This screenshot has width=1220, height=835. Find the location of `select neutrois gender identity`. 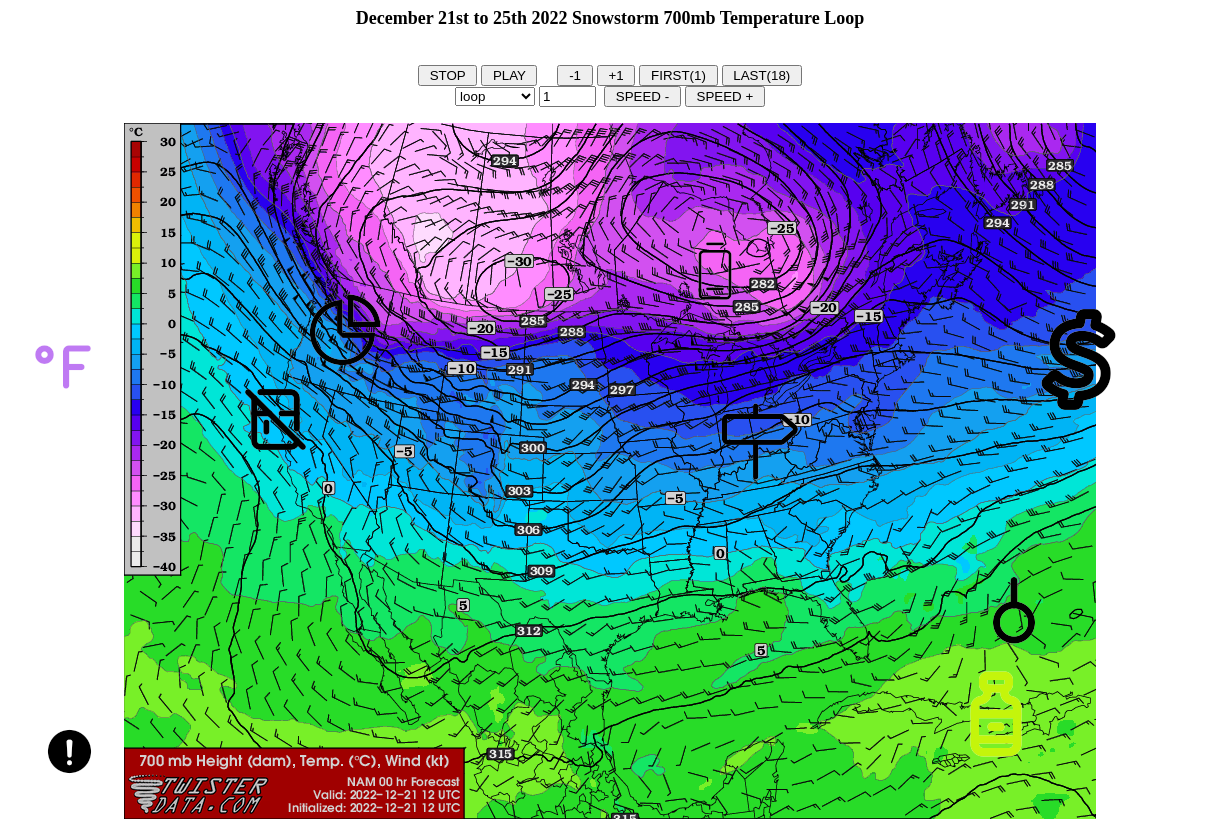

select neutrois gender identity is located at coordinates (1014, 612).